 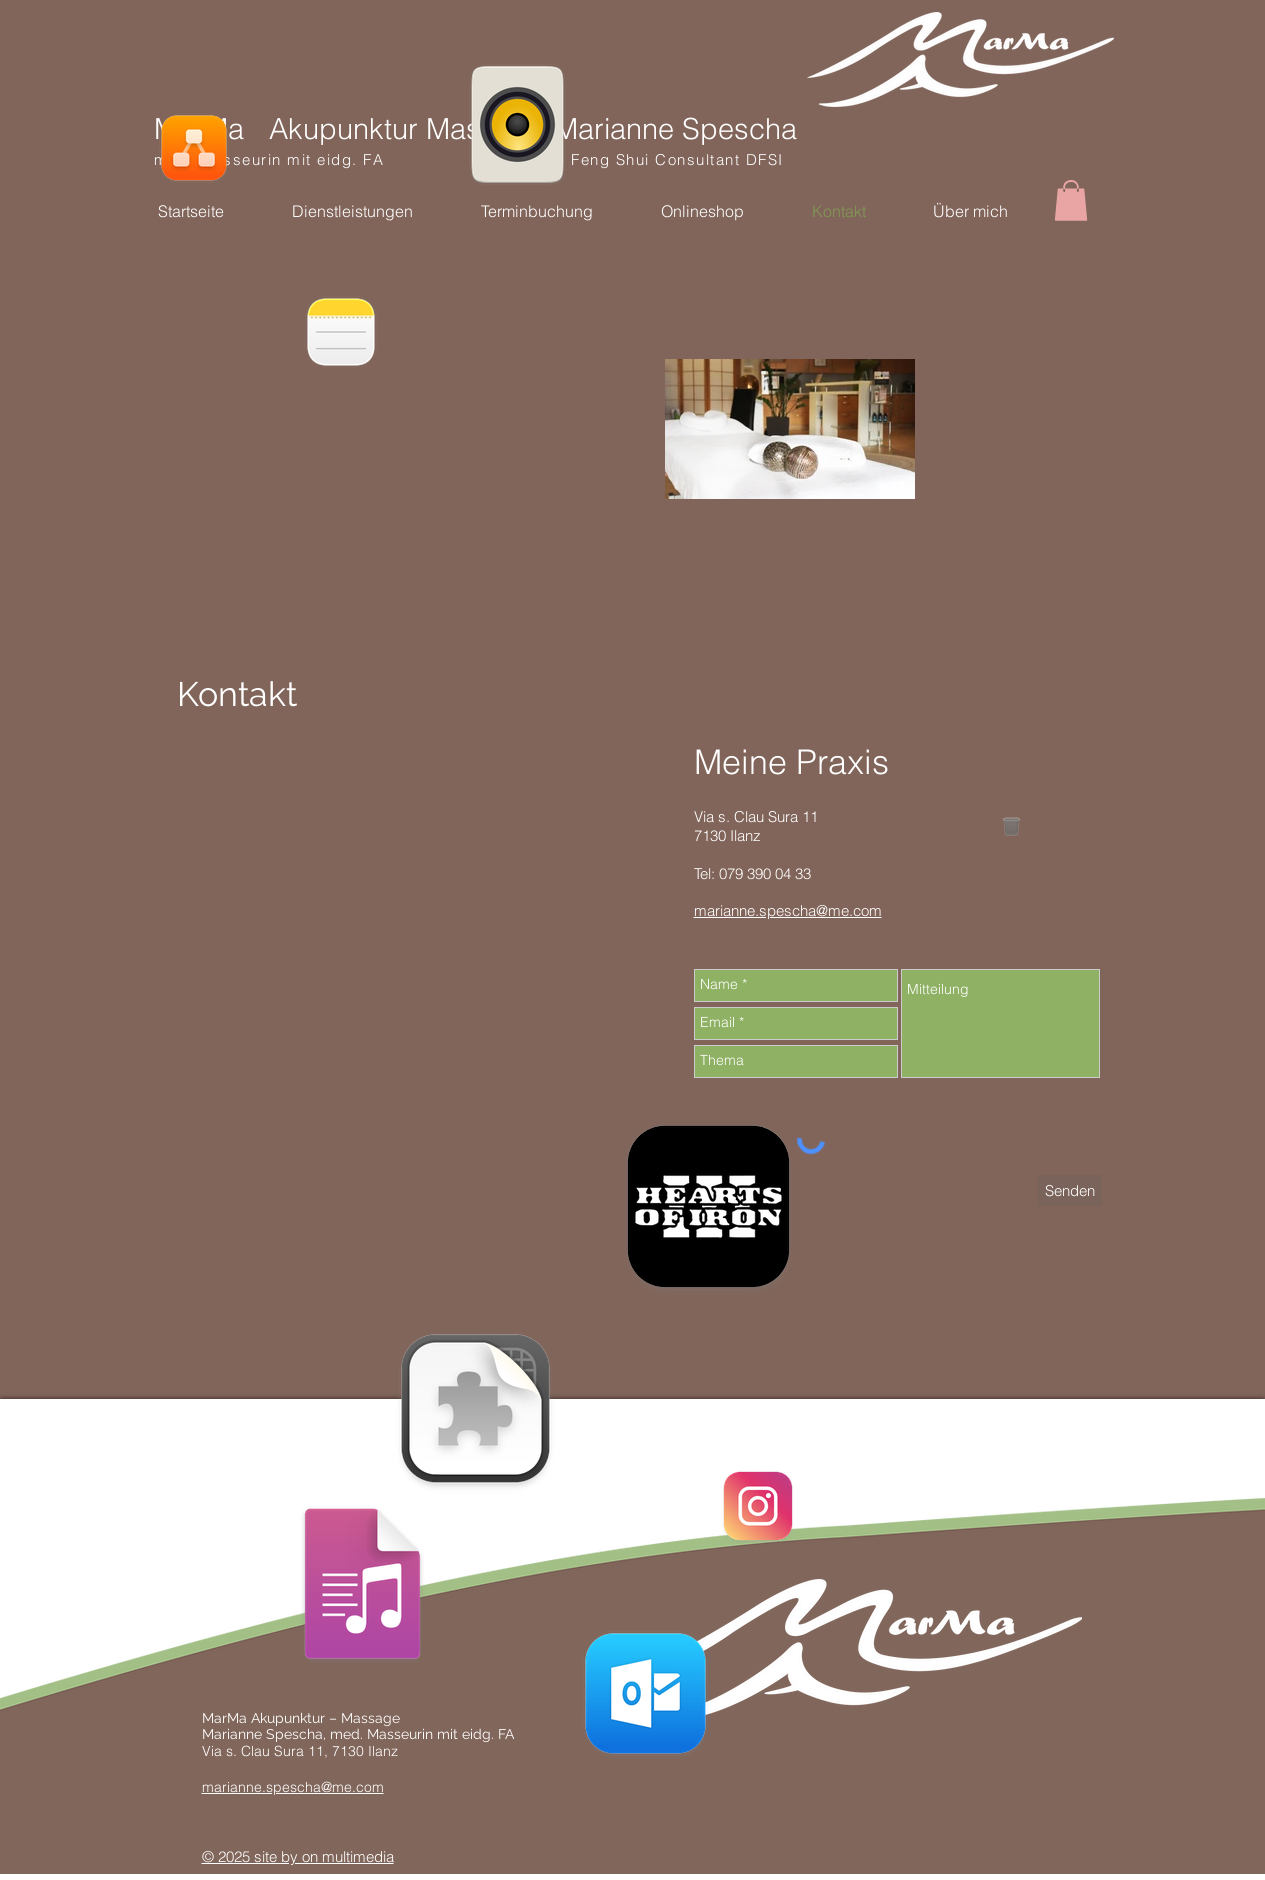 I want to click on open the Instagram app, so click(x=758, y=1506).